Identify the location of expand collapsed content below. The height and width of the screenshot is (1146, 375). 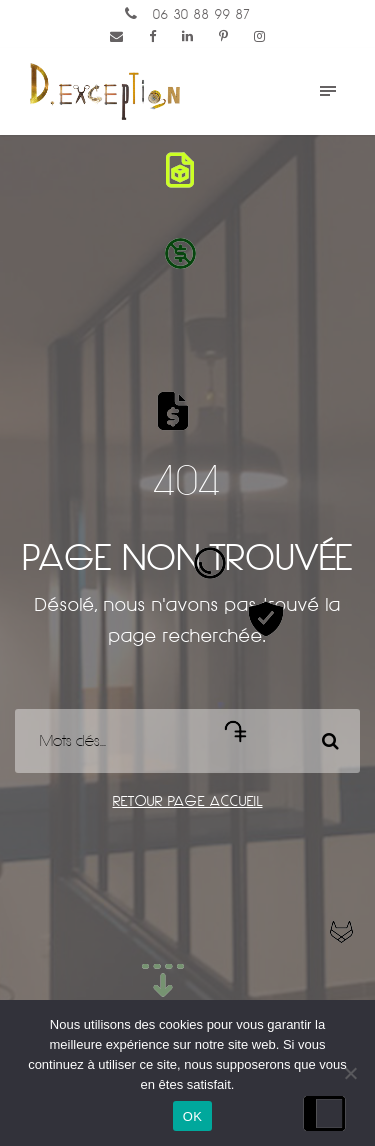
(163, 978).